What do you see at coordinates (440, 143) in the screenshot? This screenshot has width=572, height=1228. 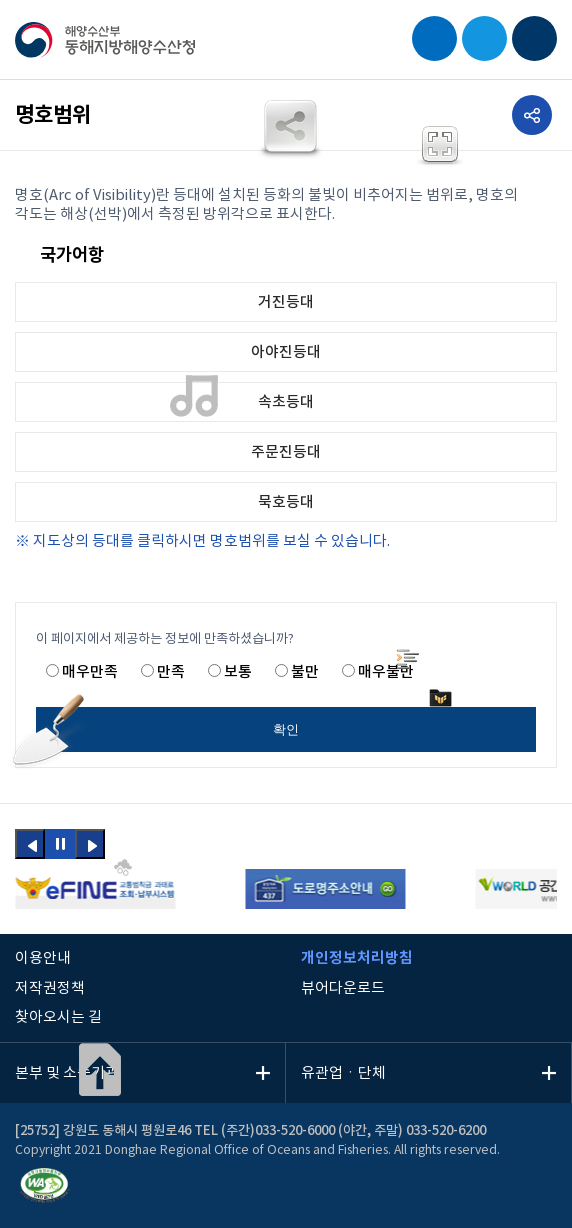 I see `fit content to window` at bounding box center [440, 143].